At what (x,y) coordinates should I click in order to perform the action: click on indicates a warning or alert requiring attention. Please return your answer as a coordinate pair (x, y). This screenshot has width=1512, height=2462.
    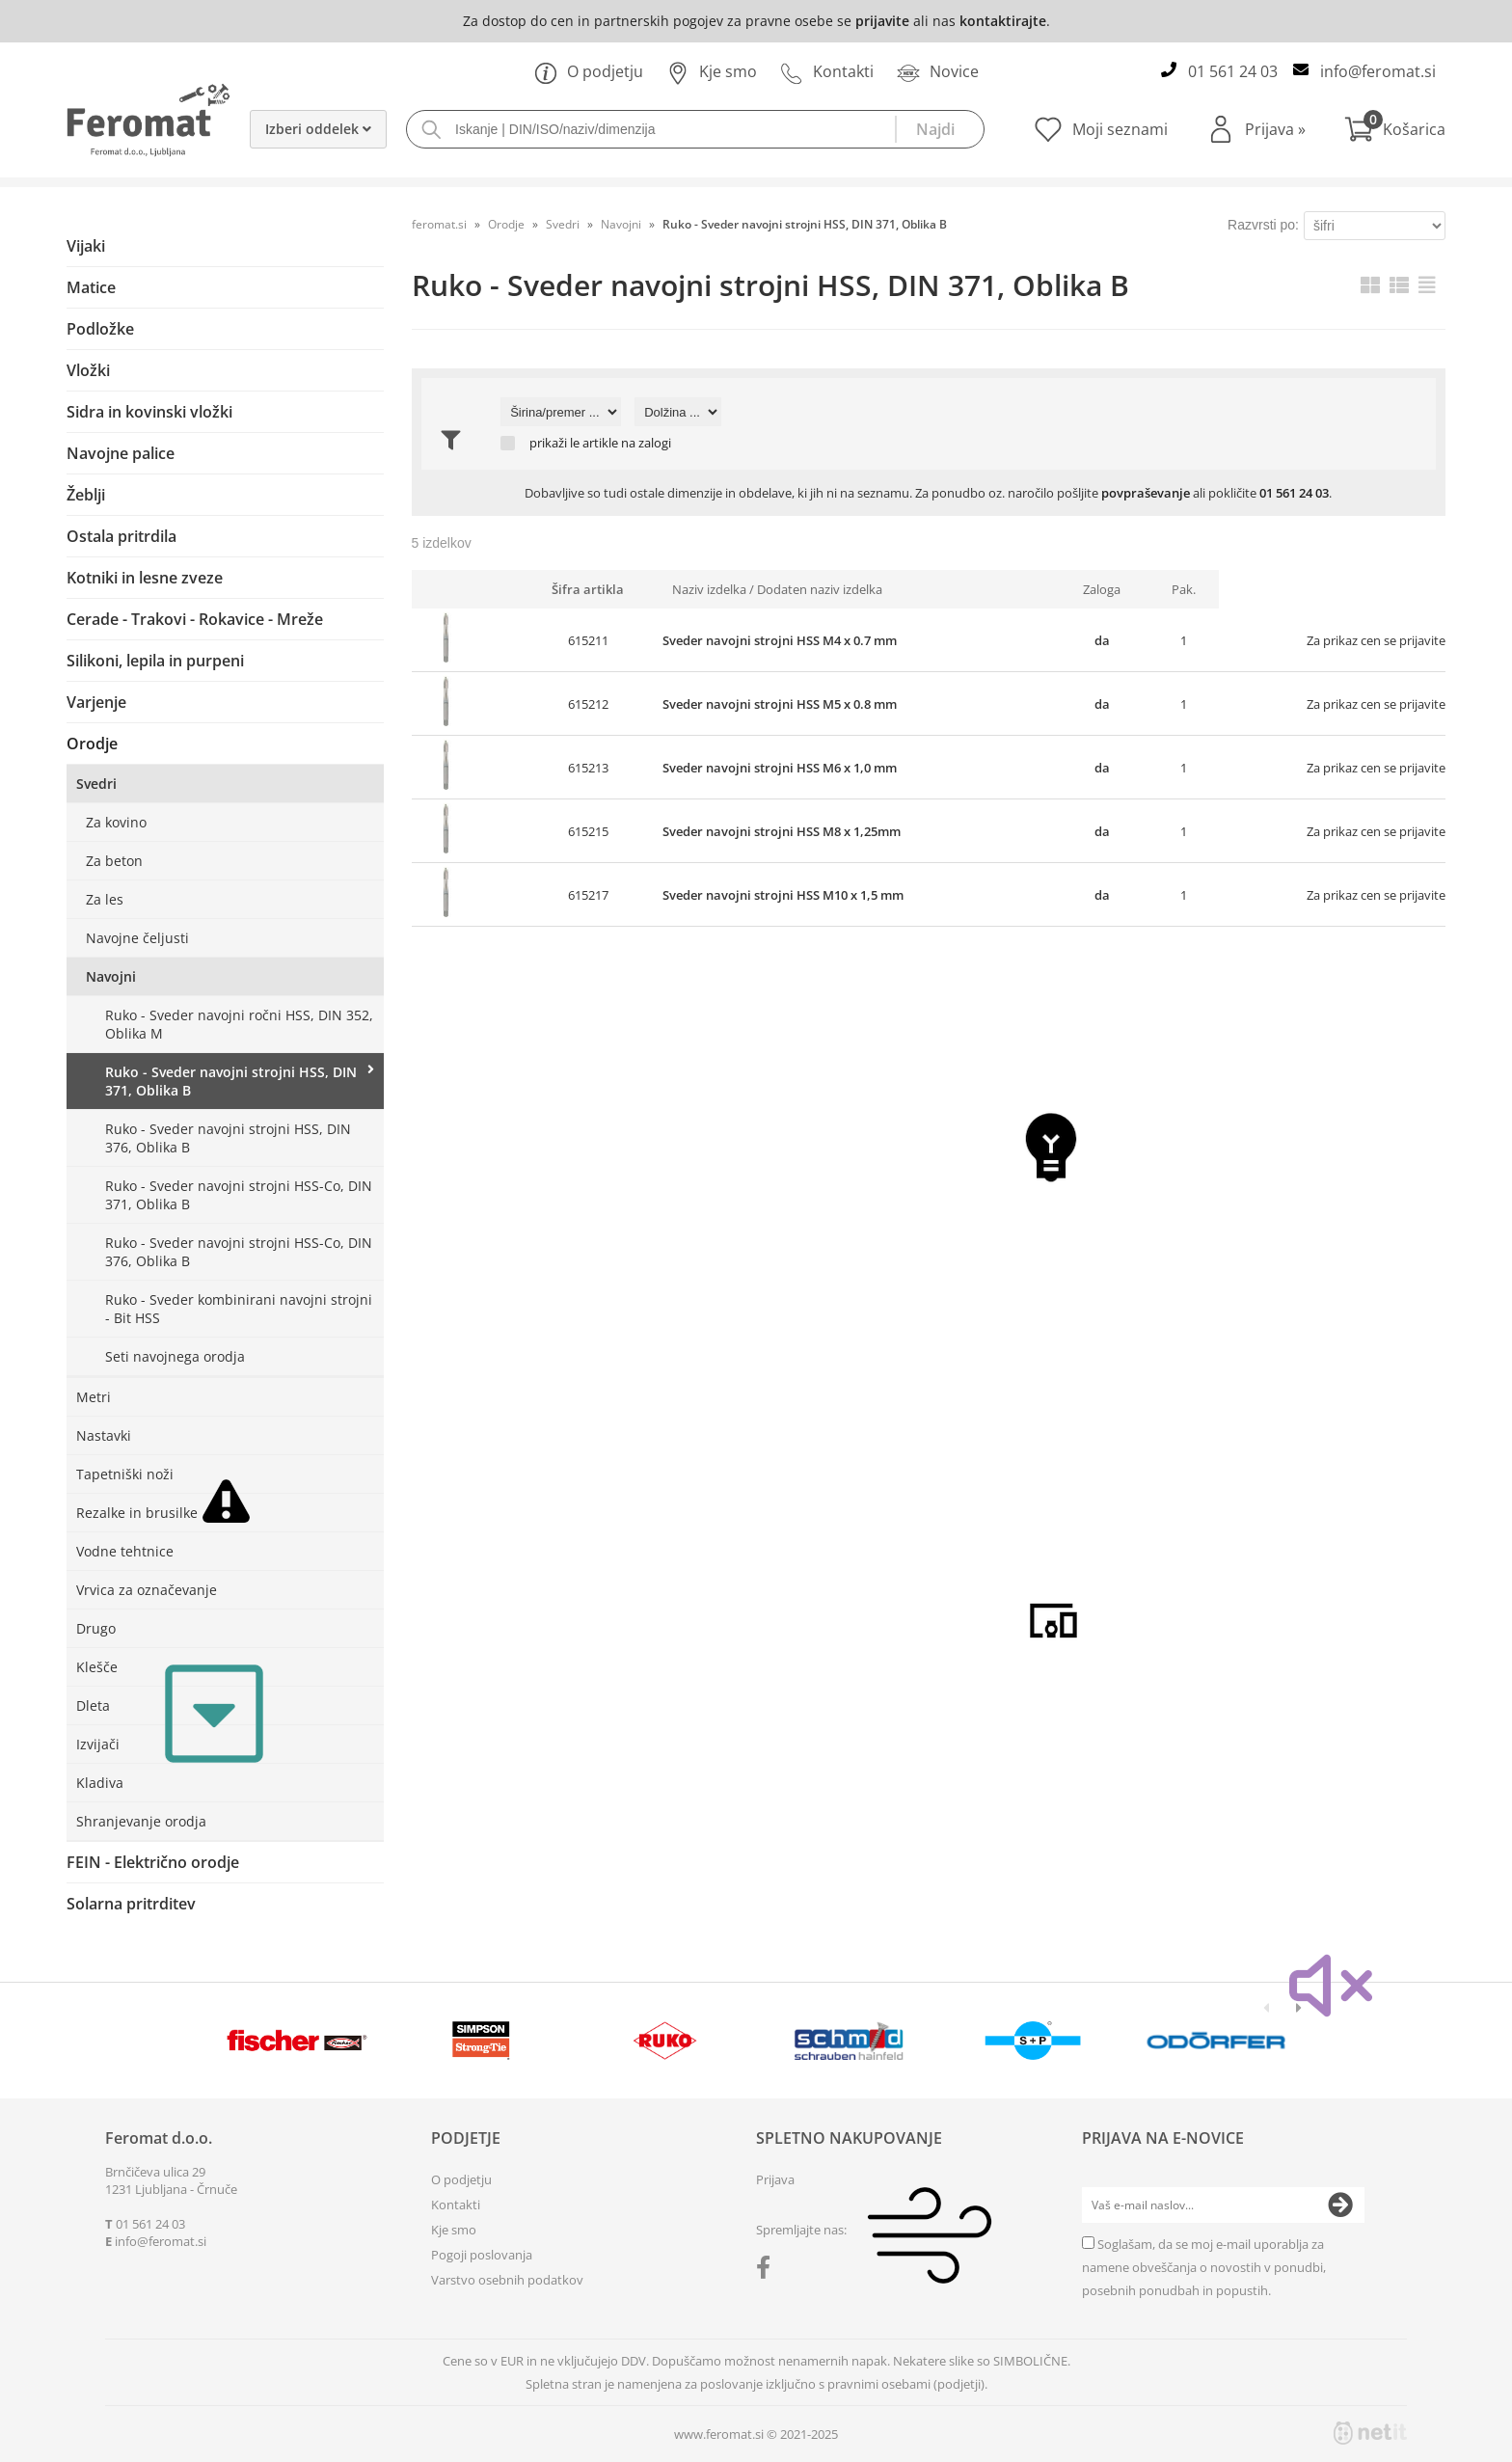
    Looking at the image, I should click on (226, 1502).